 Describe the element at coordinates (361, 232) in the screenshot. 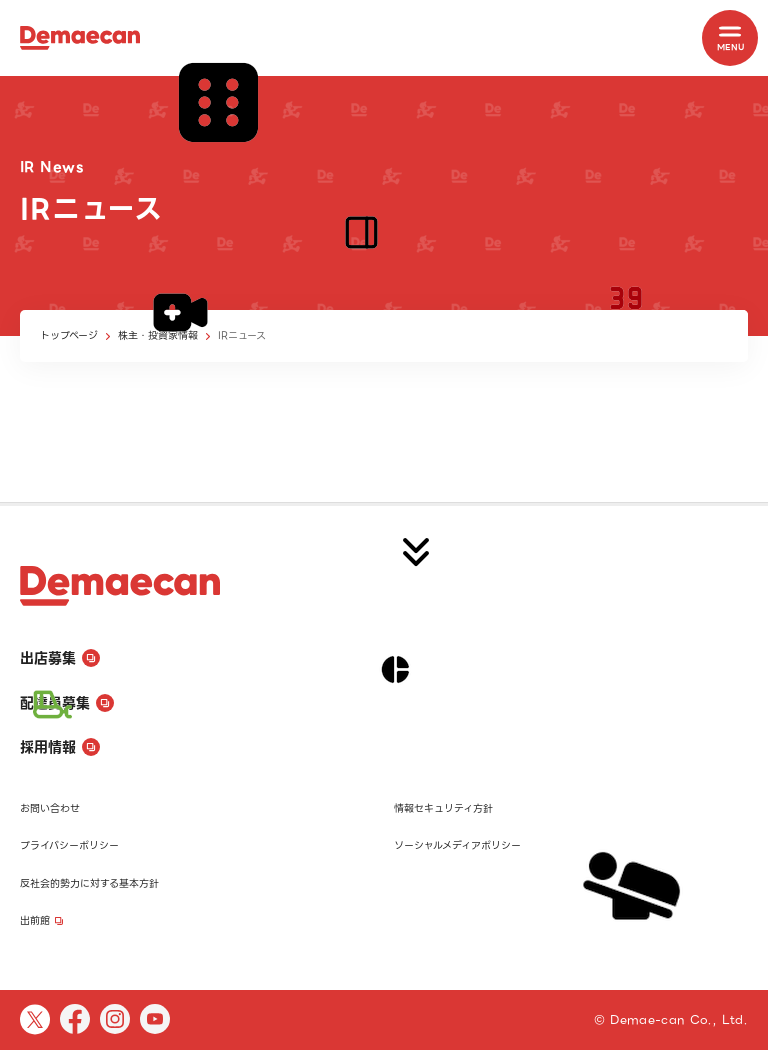

I see `toggle right sidebar panel` at that location.